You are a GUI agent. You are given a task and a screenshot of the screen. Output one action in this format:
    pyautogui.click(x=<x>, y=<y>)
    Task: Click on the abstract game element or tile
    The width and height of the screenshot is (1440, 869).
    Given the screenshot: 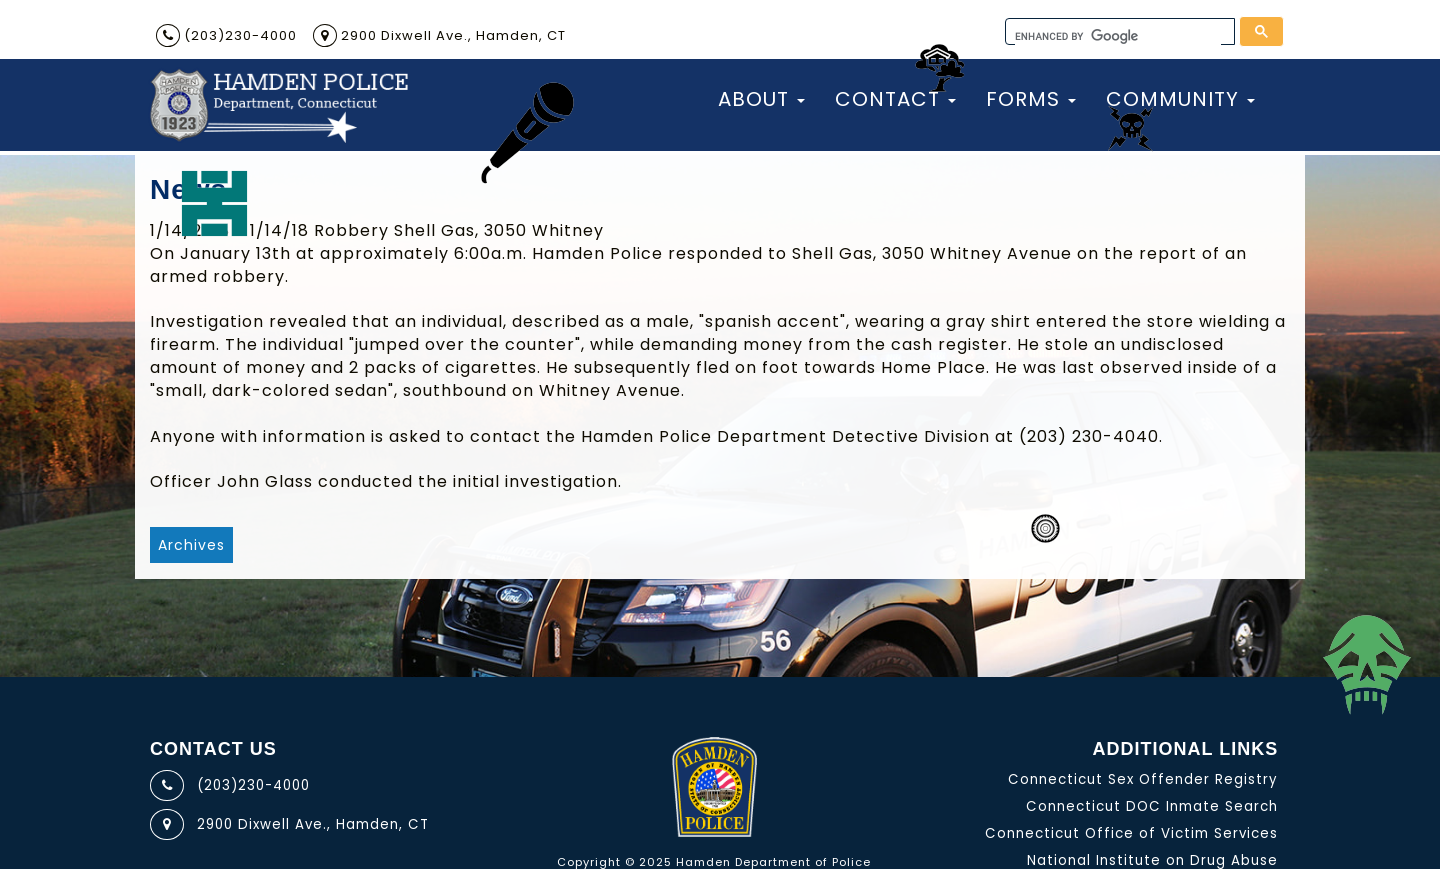 What is the action you would take?
    pyautogui.click(x=214, y=203)
    